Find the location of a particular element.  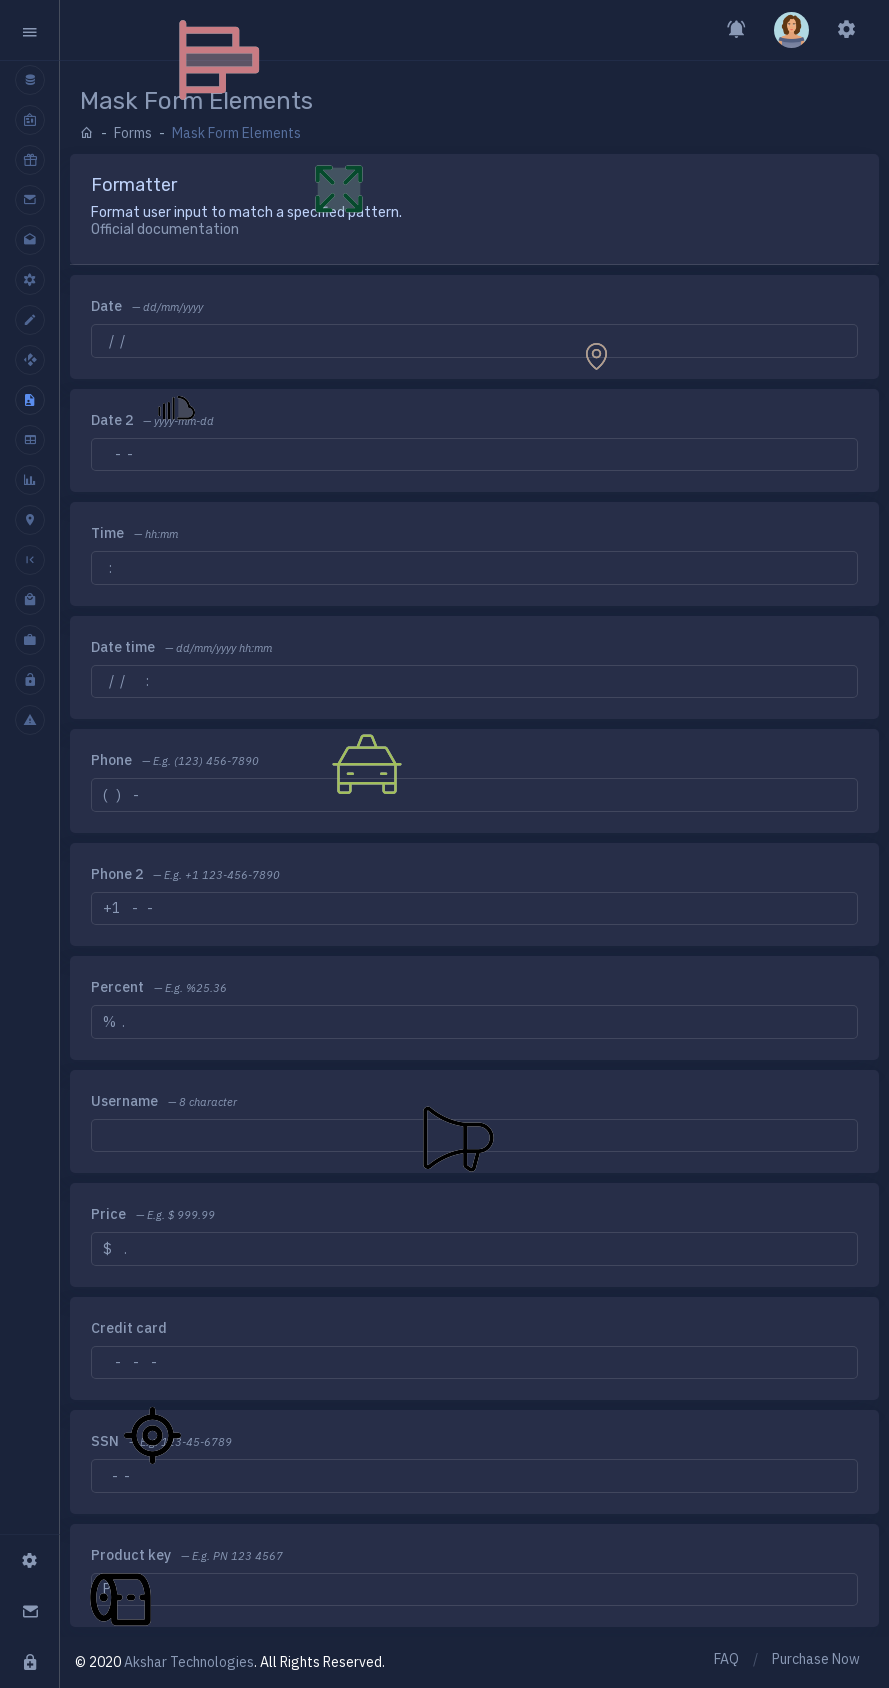

center map on current location is located at coordinates (152, 1435).